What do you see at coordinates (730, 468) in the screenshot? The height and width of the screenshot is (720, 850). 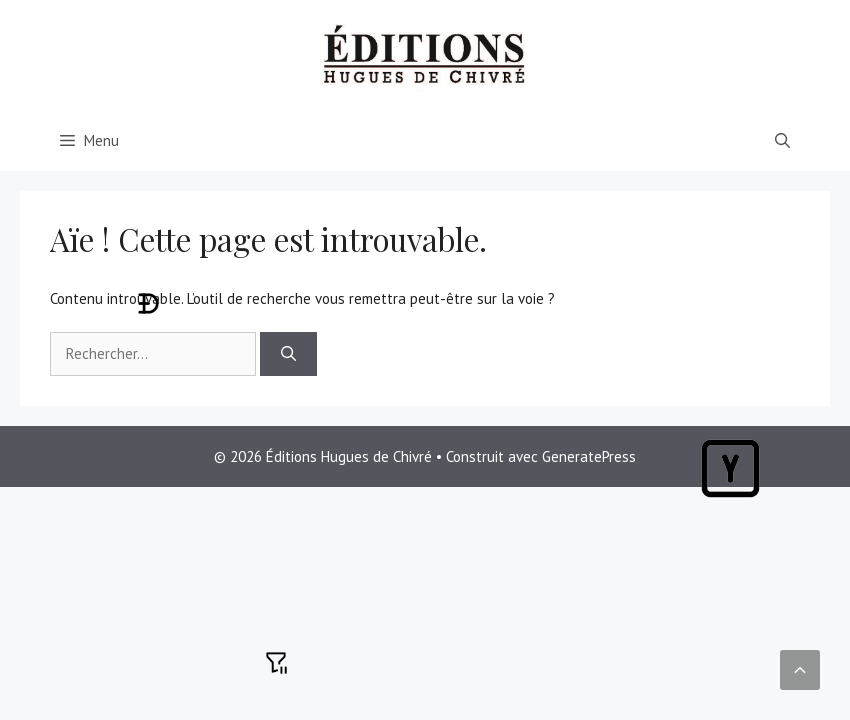 I see `indicates a keyboard key or shortcut for the letter Y` at bounding box center [730, 468].